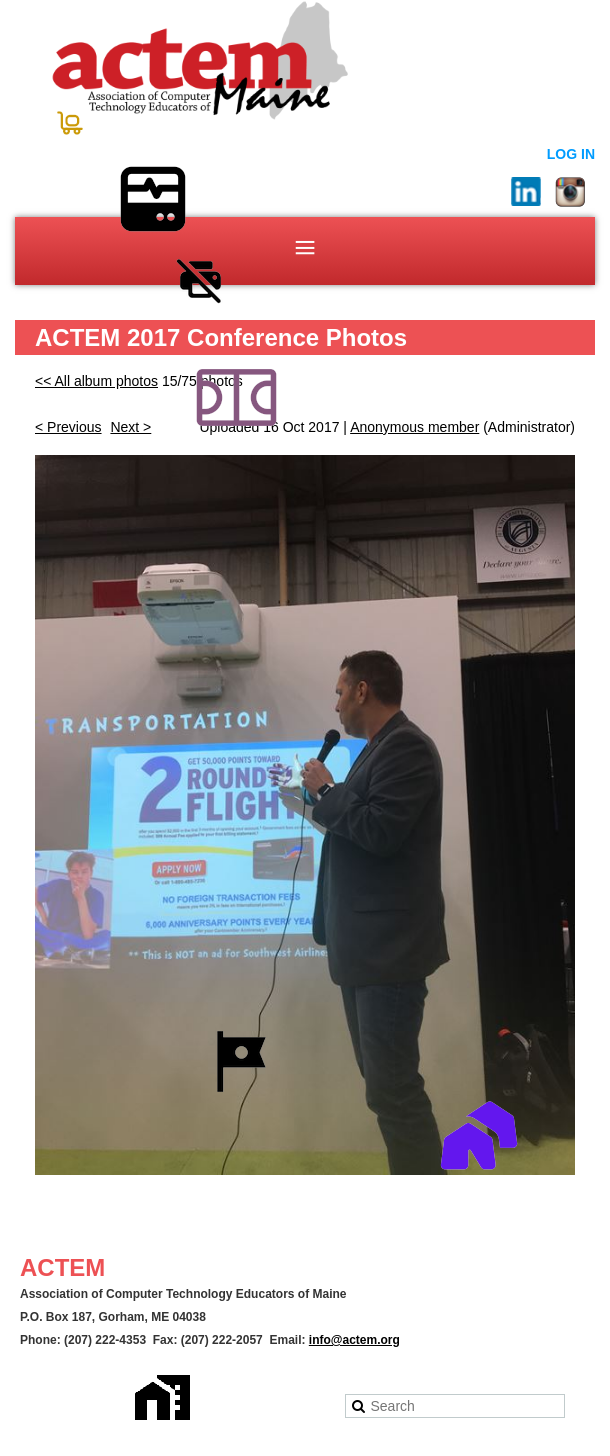 The image size is (610, 1456). What do you see at coordinates (70, 123) in the screenshot?
I see `view shipping or delivery status` at bounding box center [70, 123].